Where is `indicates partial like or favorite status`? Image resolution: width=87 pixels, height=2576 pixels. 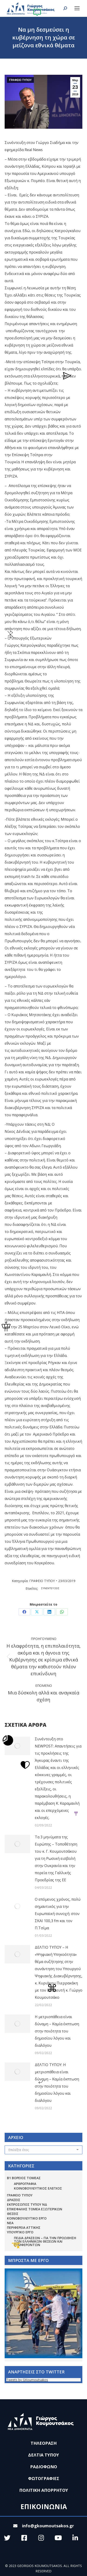 indicates partial like or favorite status is located at coordinates (25, 1765).